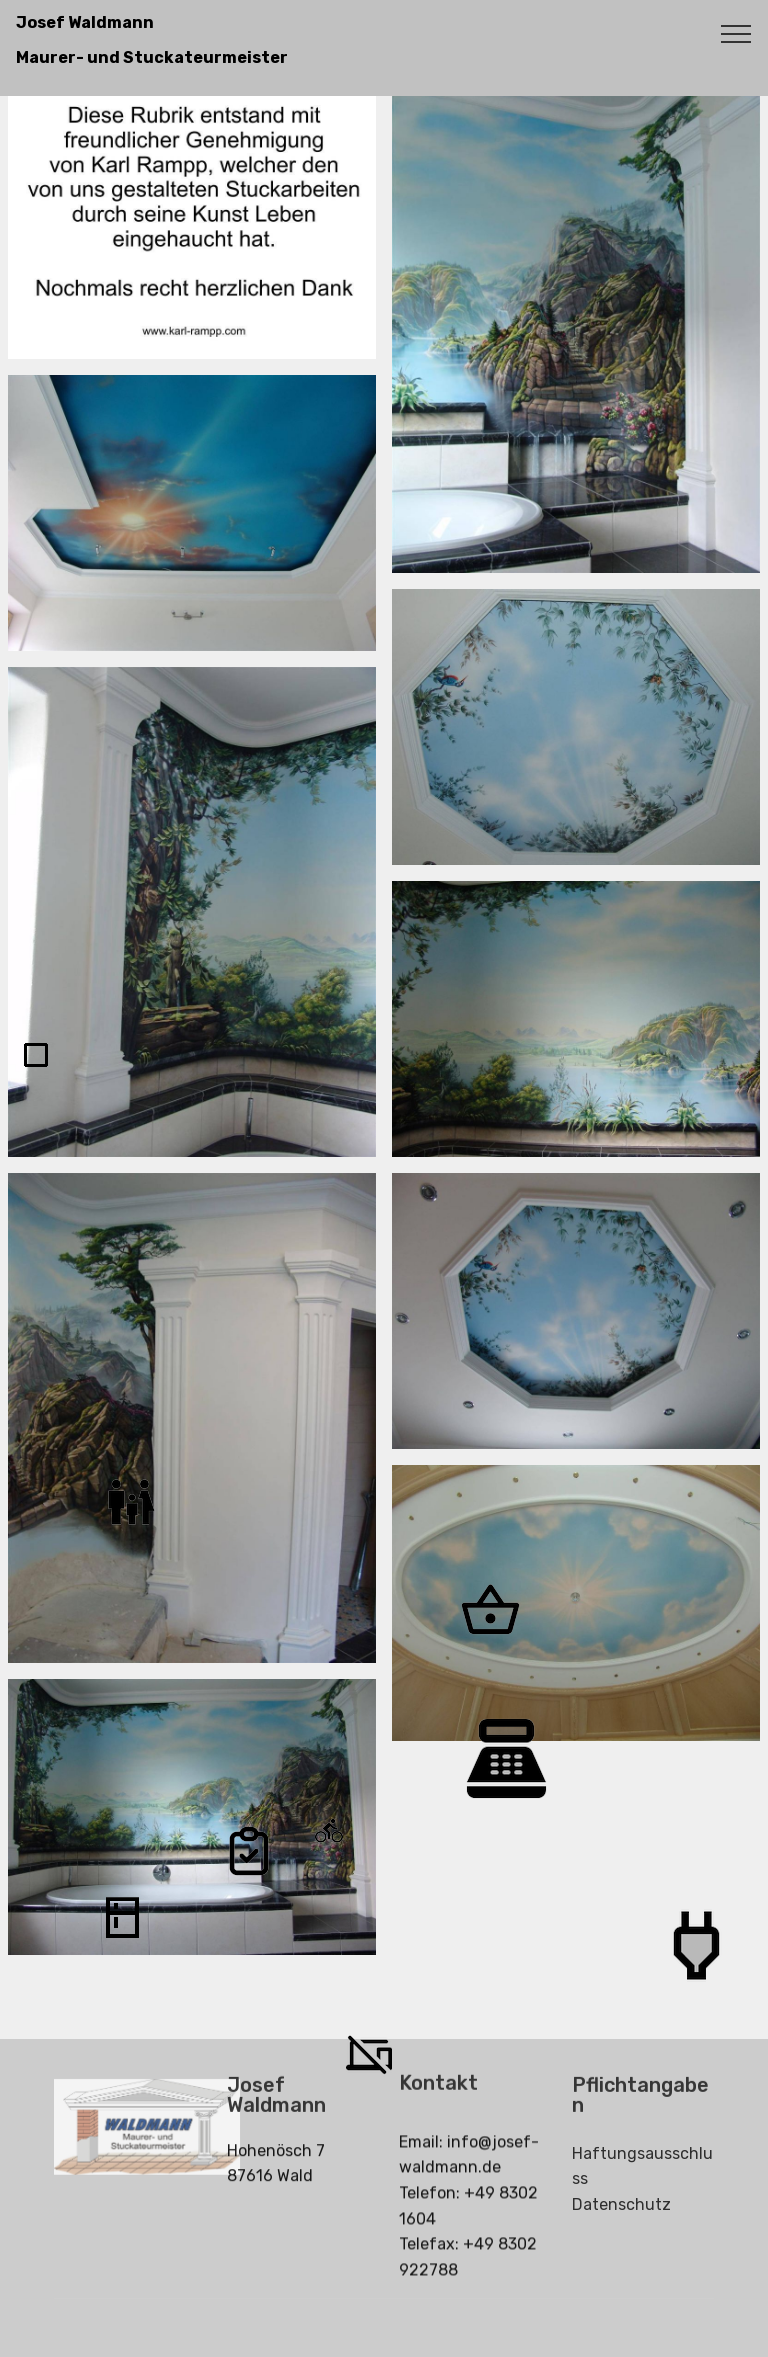 This screenshot has width=768, height=2357. Describe the element at coordinates (369, 2055) in the screenshot. I see `device link disconnected or unavailable` at that location.